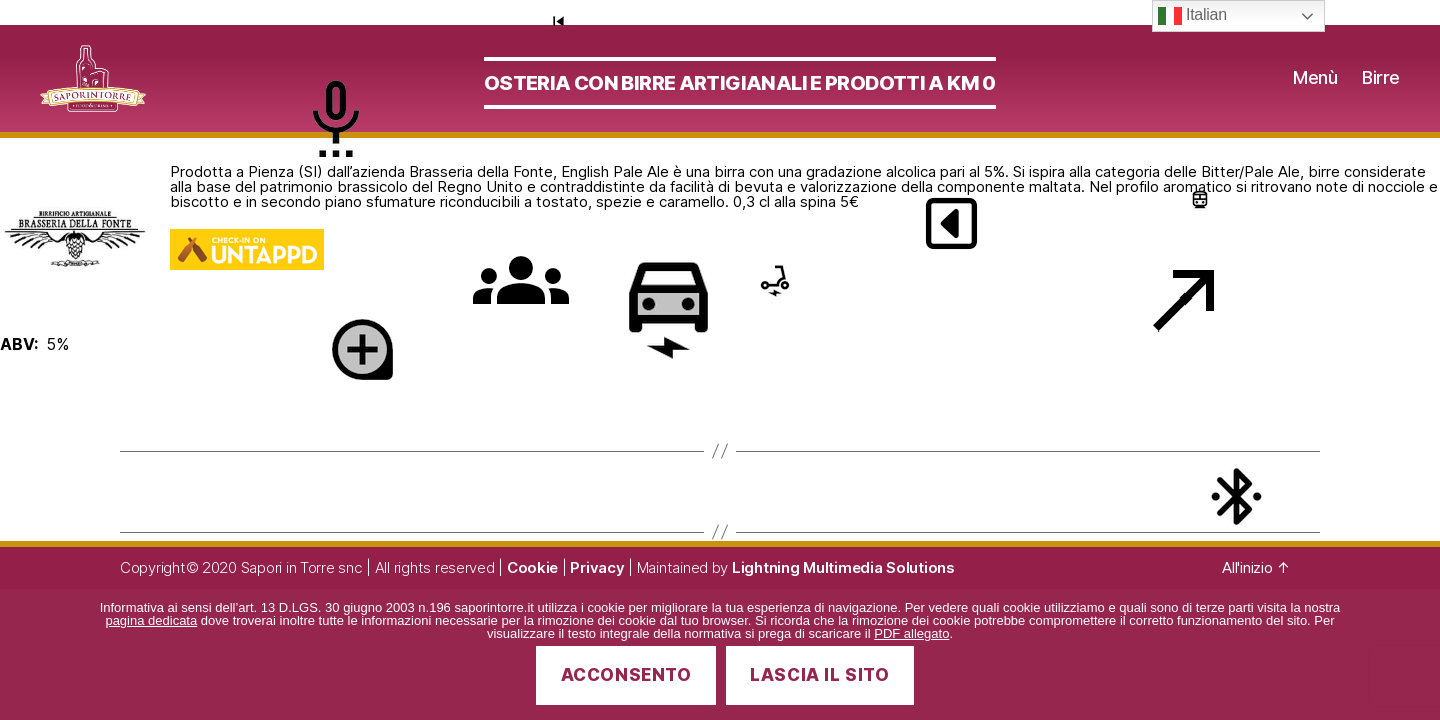  What do you see at coordinates (1236, 496) in the screenshot?
I see `indicates an active bluetooth connection` at bounding box center [1236, 496].